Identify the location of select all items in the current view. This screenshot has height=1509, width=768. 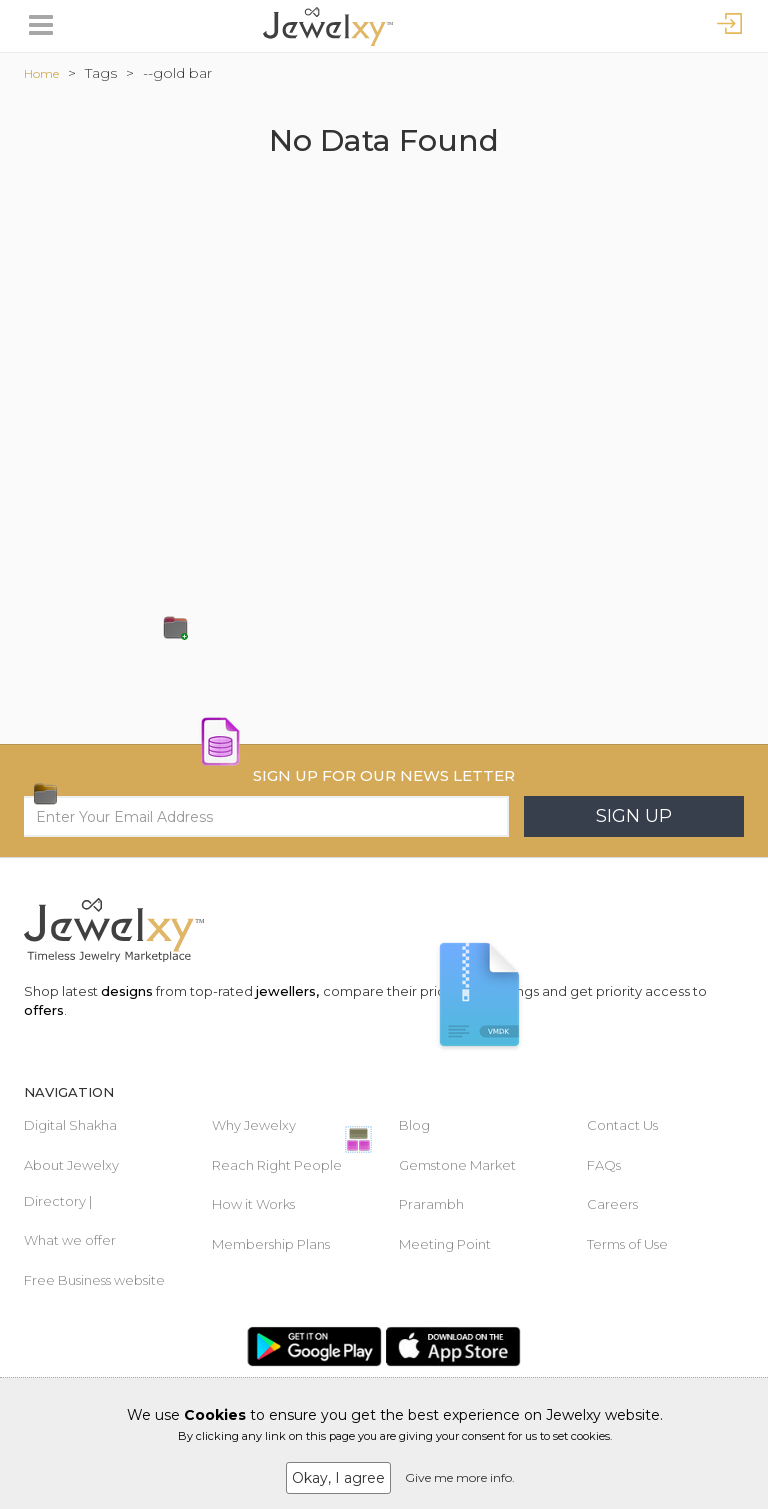
(358, 1139).